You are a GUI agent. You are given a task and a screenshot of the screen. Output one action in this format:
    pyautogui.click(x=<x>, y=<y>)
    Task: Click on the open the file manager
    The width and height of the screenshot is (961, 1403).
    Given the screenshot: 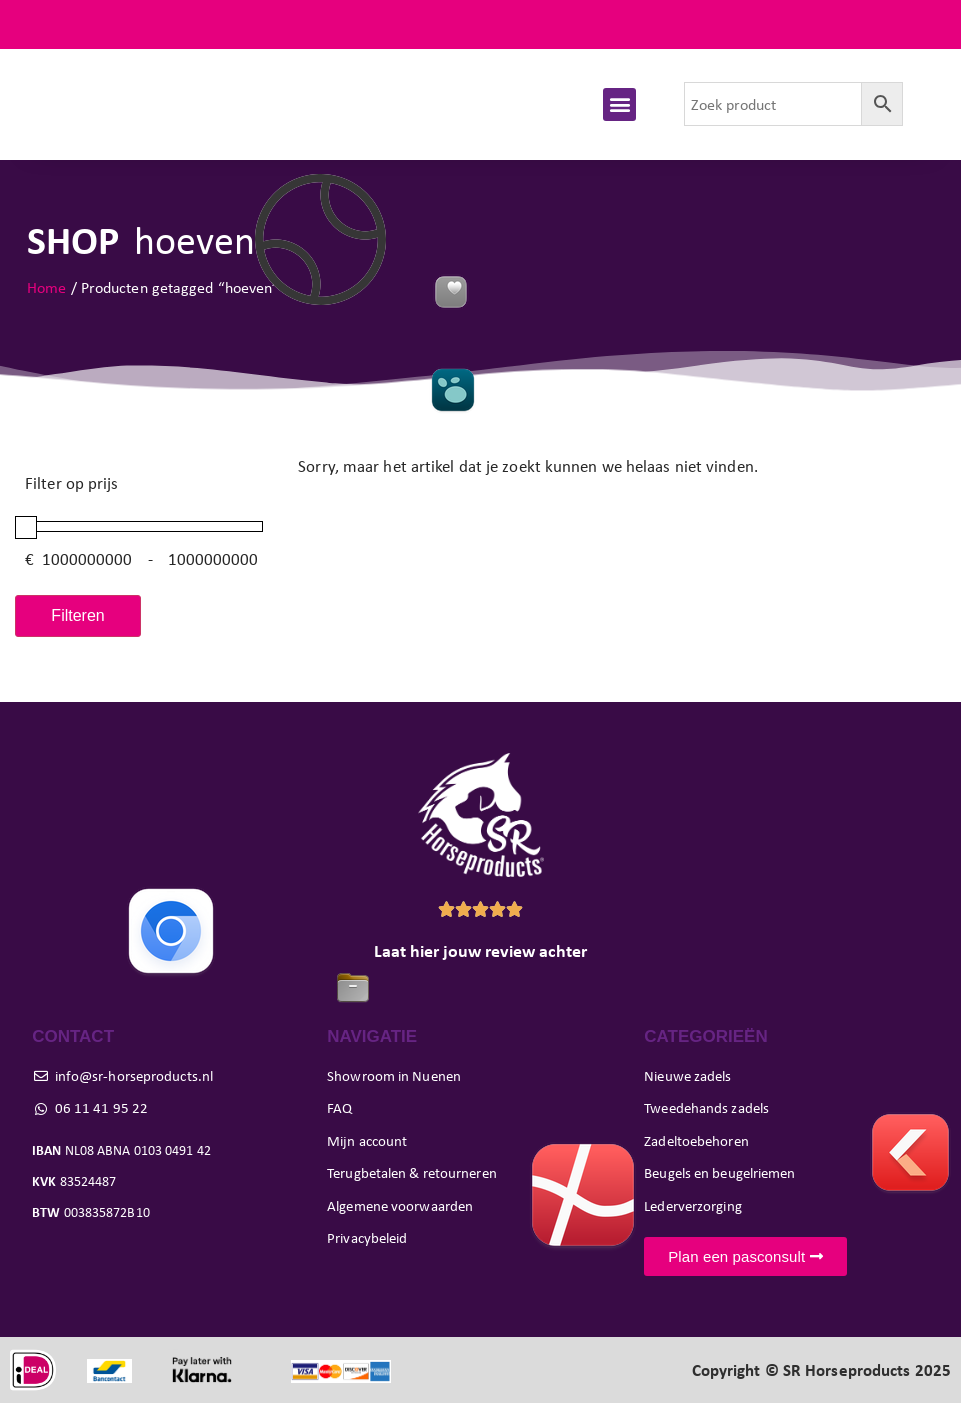 What is the action you would take?
    pyautogui.click(x=353, y=987)
    